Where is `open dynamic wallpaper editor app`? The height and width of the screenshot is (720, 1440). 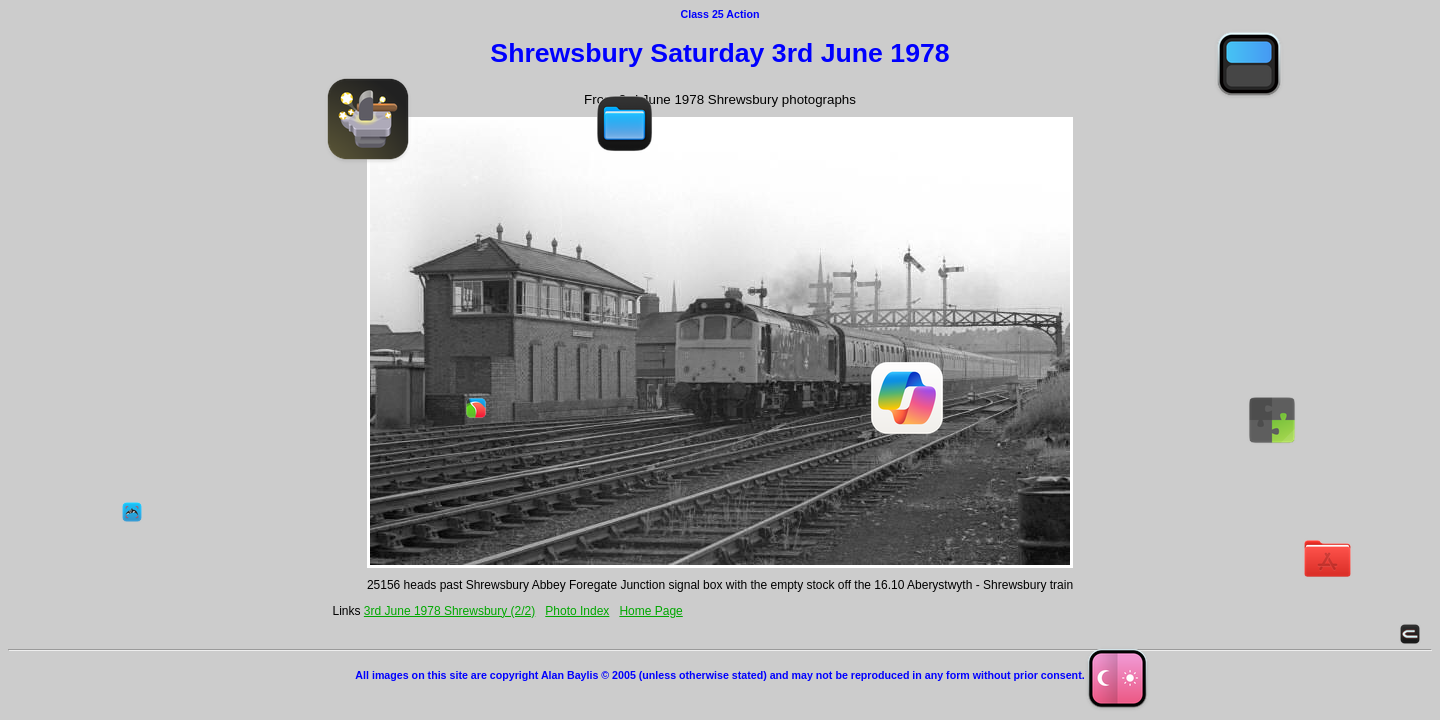
open dynamic wallpaper editor app is located at coordinates (1117, 678).